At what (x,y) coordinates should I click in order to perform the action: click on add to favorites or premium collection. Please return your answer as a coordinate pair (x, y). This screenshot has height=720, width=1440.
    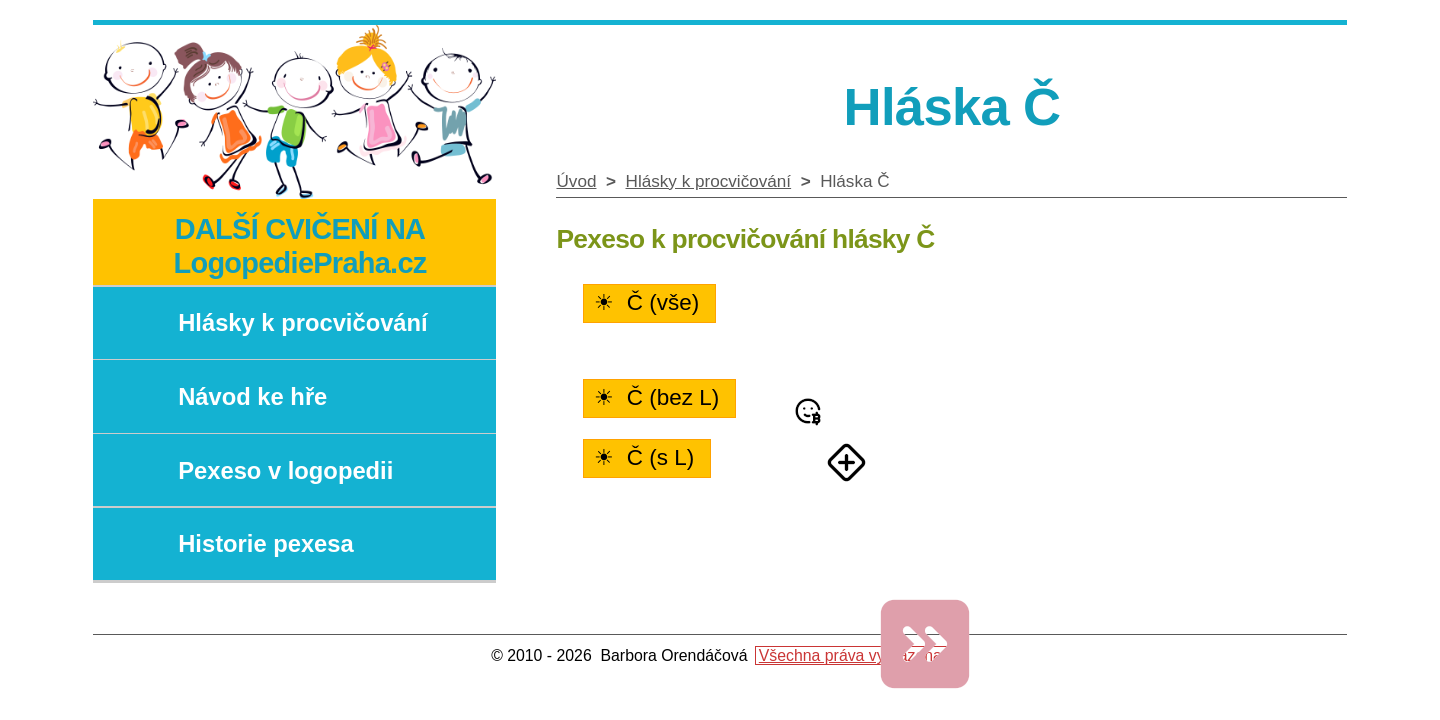
    Looking at the image, I should click on (846, 462).